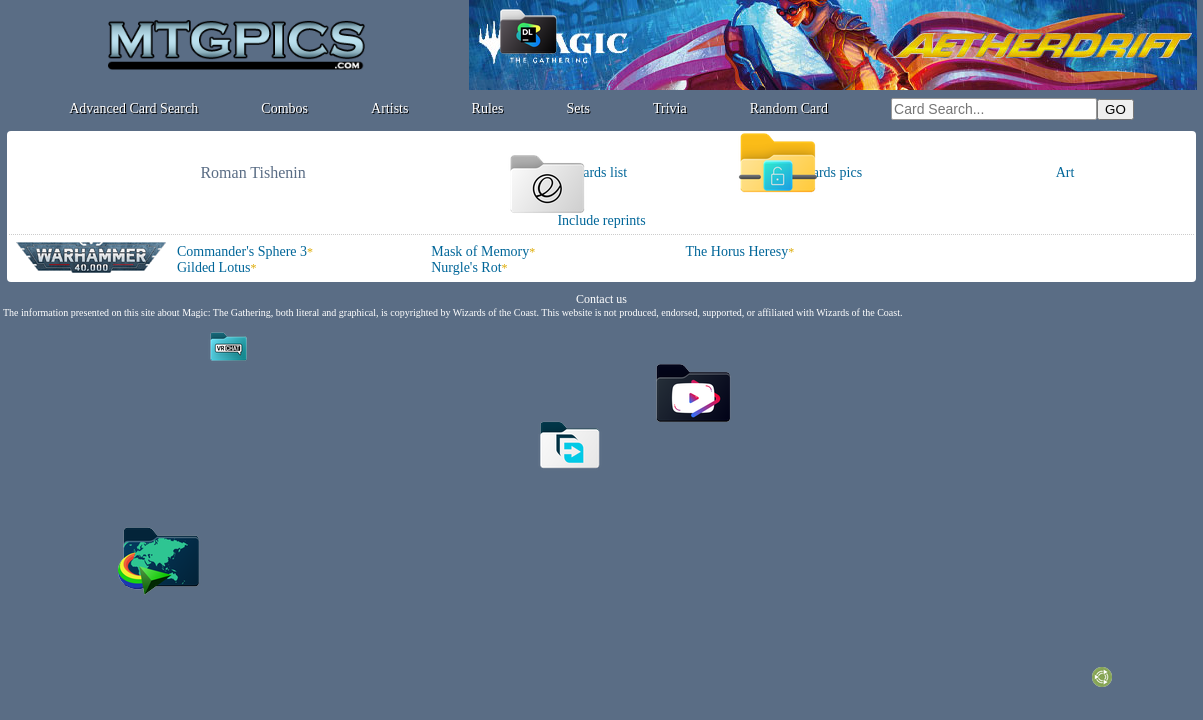 The image size is (1203, 720). What do you see at coordinates (777, 164) in the screenshot?
I see `access an unlocked or unprotected folder` at bounding box center [777, 164].